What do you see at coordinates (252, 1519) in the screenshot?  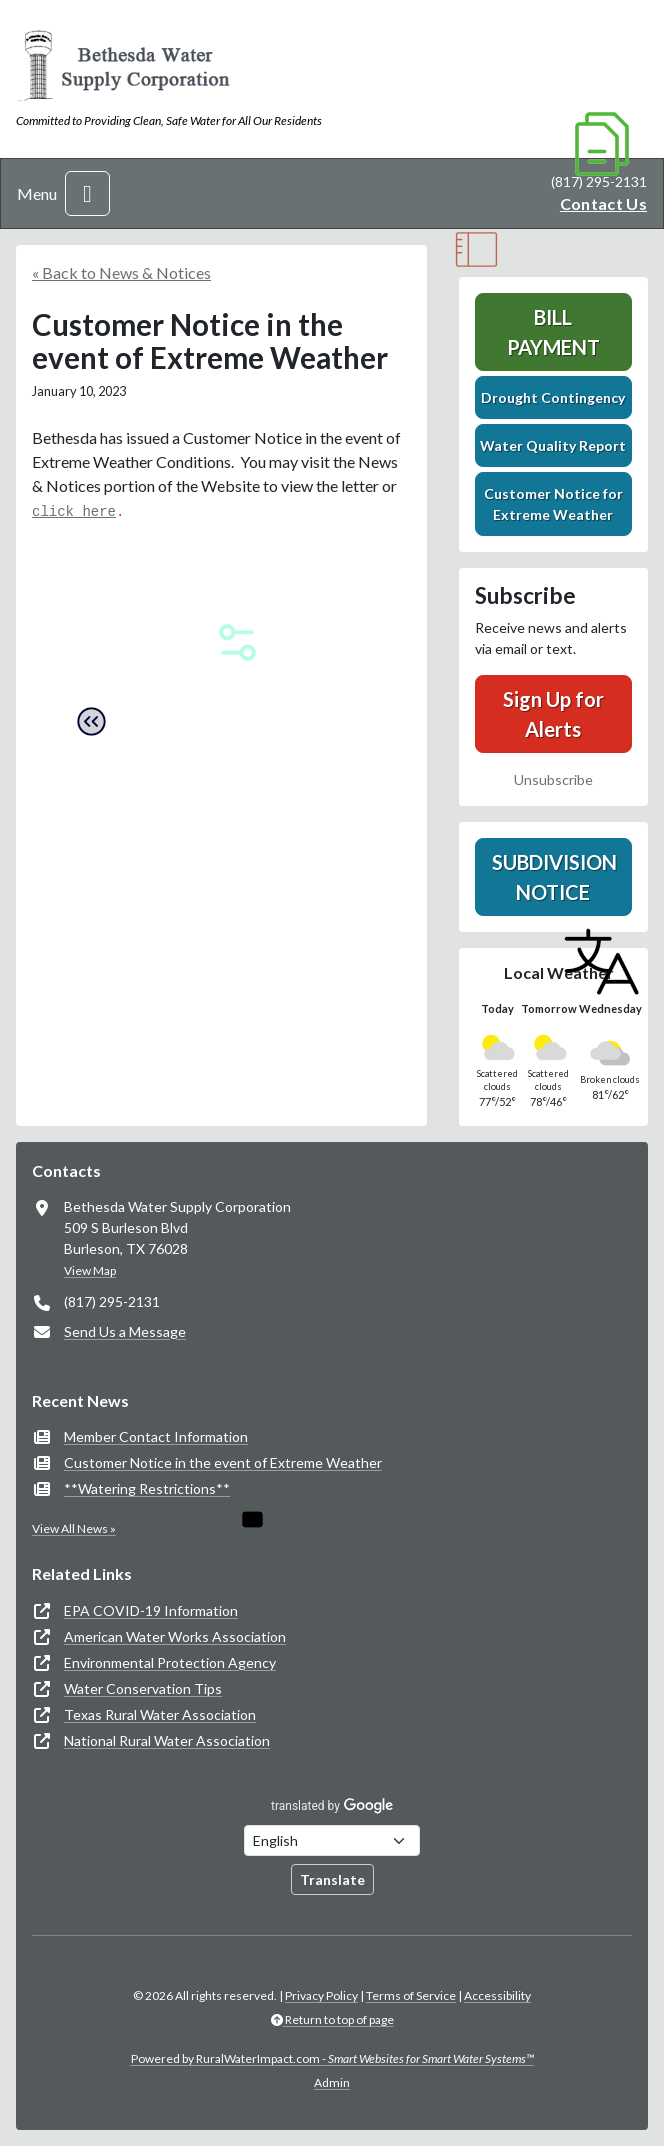 I see `a placeholder or container element` at bounding box center [252, 1519].